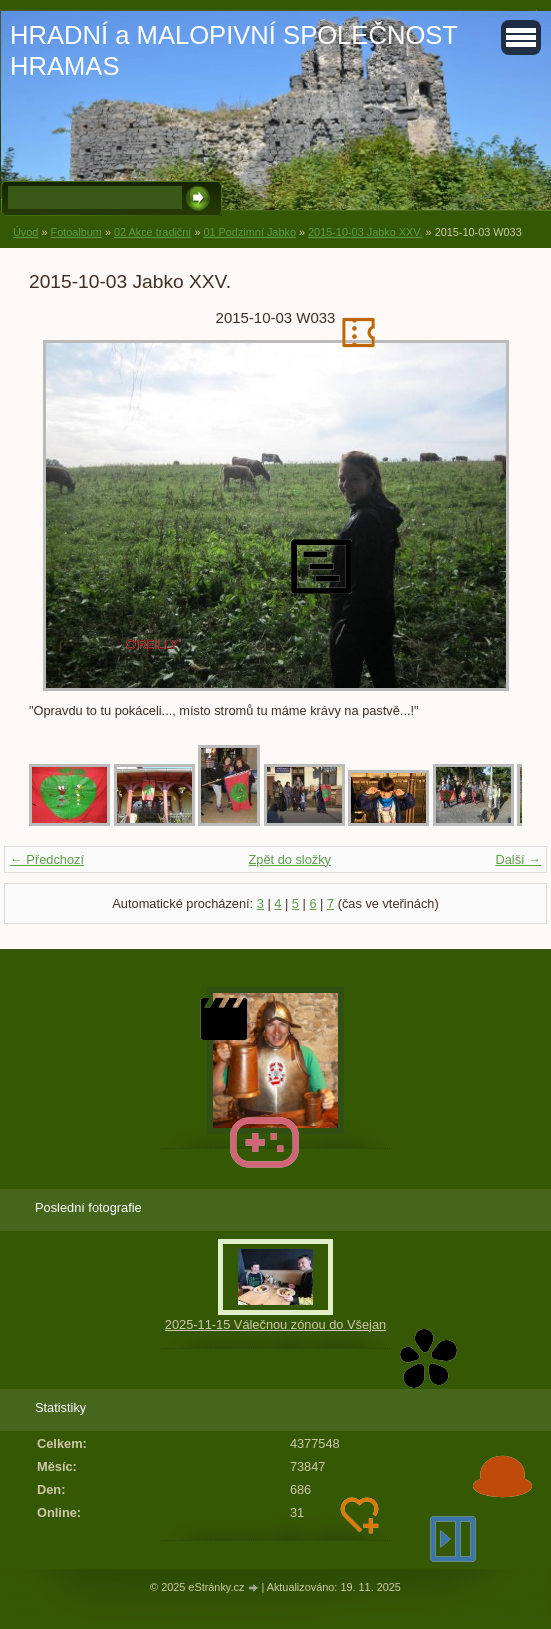  What do you see at coordinates (224, 1019) in the screenshot?
I see `access video or movie content` at bounding box center [224, 1019].